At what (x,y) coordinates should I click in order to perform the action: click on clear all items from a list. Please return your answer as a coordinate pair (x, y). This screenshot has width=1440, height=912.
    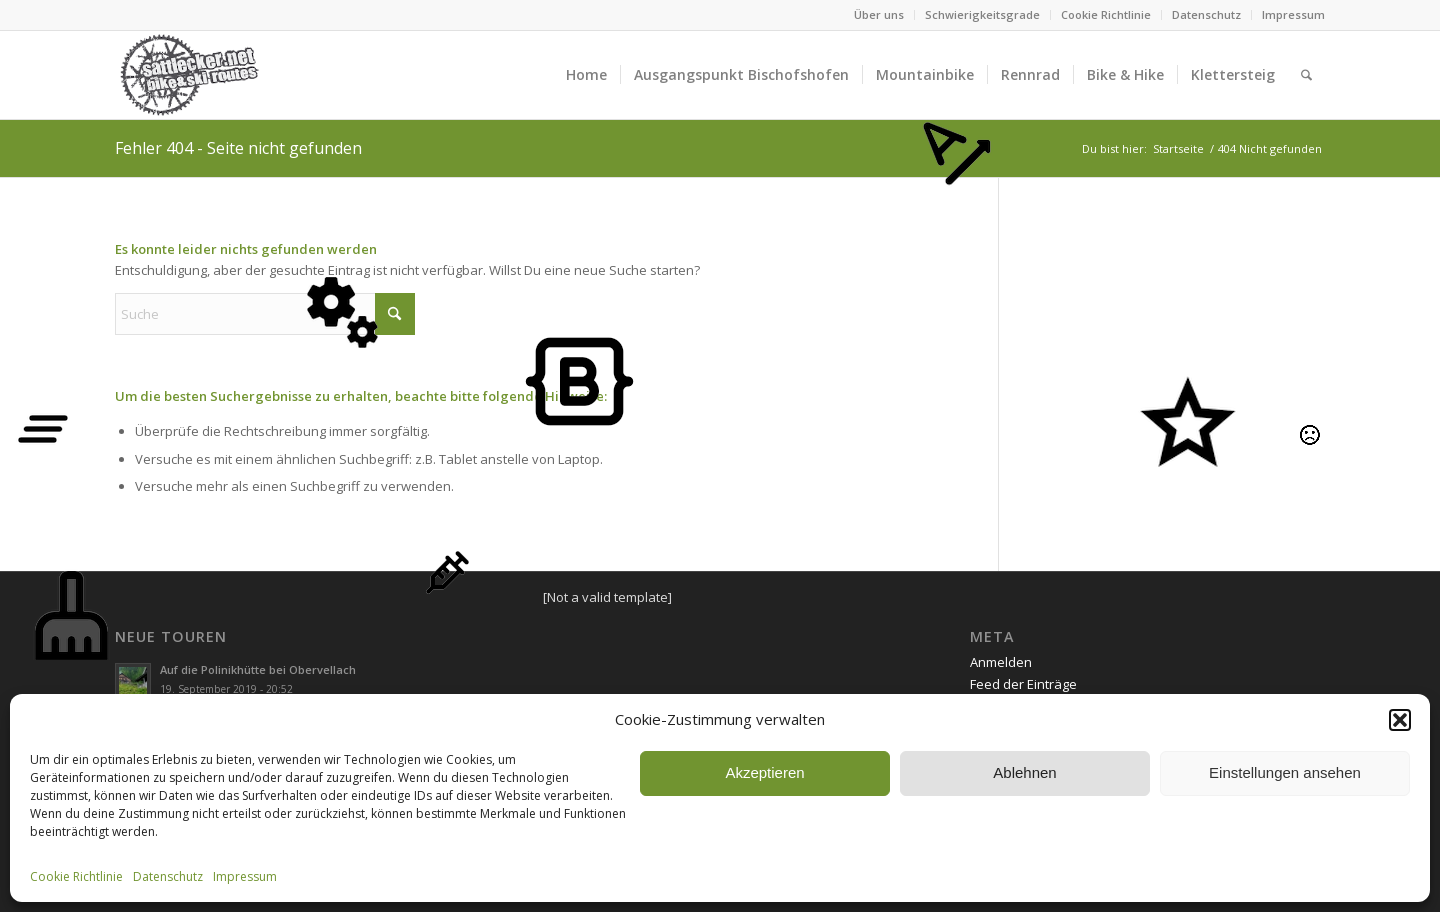
    Looking at the image, I should click on (43, 429).